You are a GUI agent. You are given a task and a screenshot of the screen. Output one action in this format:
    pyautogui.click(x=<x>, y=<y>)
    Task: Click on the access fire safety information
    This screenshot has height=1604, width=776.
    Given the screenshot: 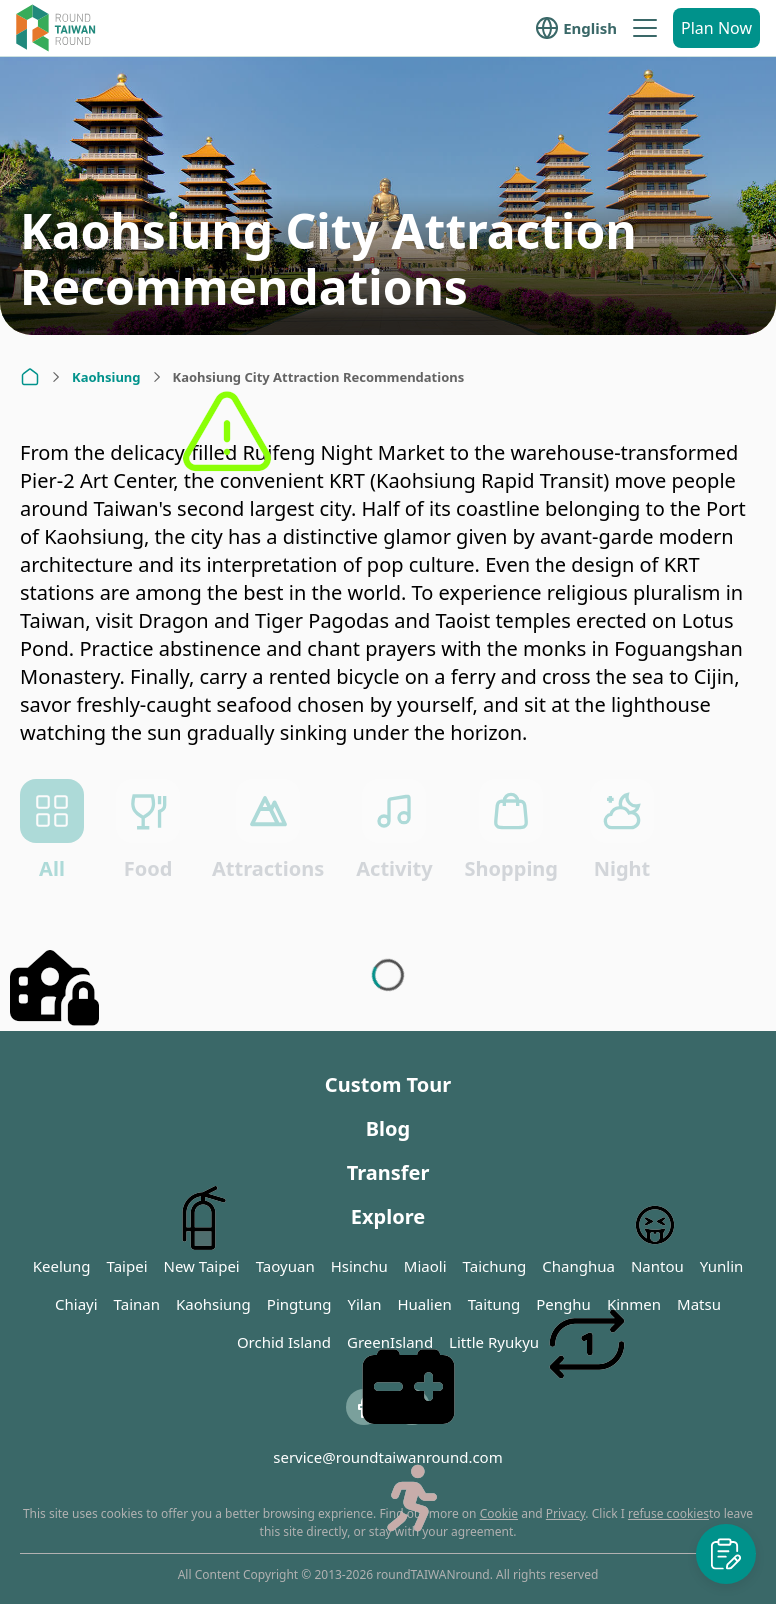 What is the action you would take?
    pyautogui.click(x=201, y=1219)
    